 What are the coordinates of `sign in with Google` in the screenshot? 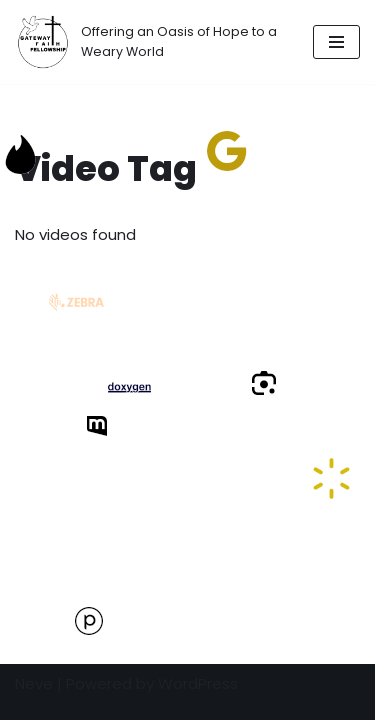 It's located at (227, 151).